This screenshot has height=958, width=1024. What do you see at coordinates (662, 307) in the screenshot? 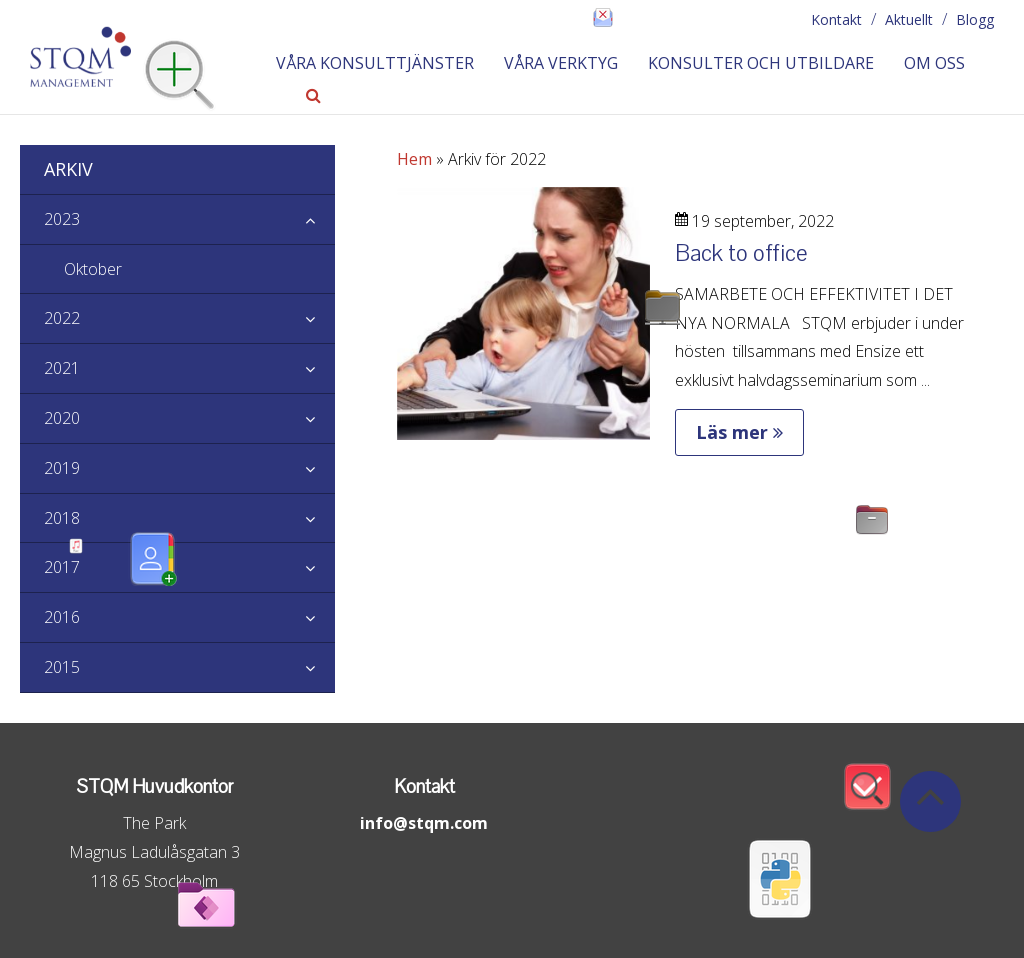
I see `access files stored on a remote server or network location` at bounding box center [662, 307].